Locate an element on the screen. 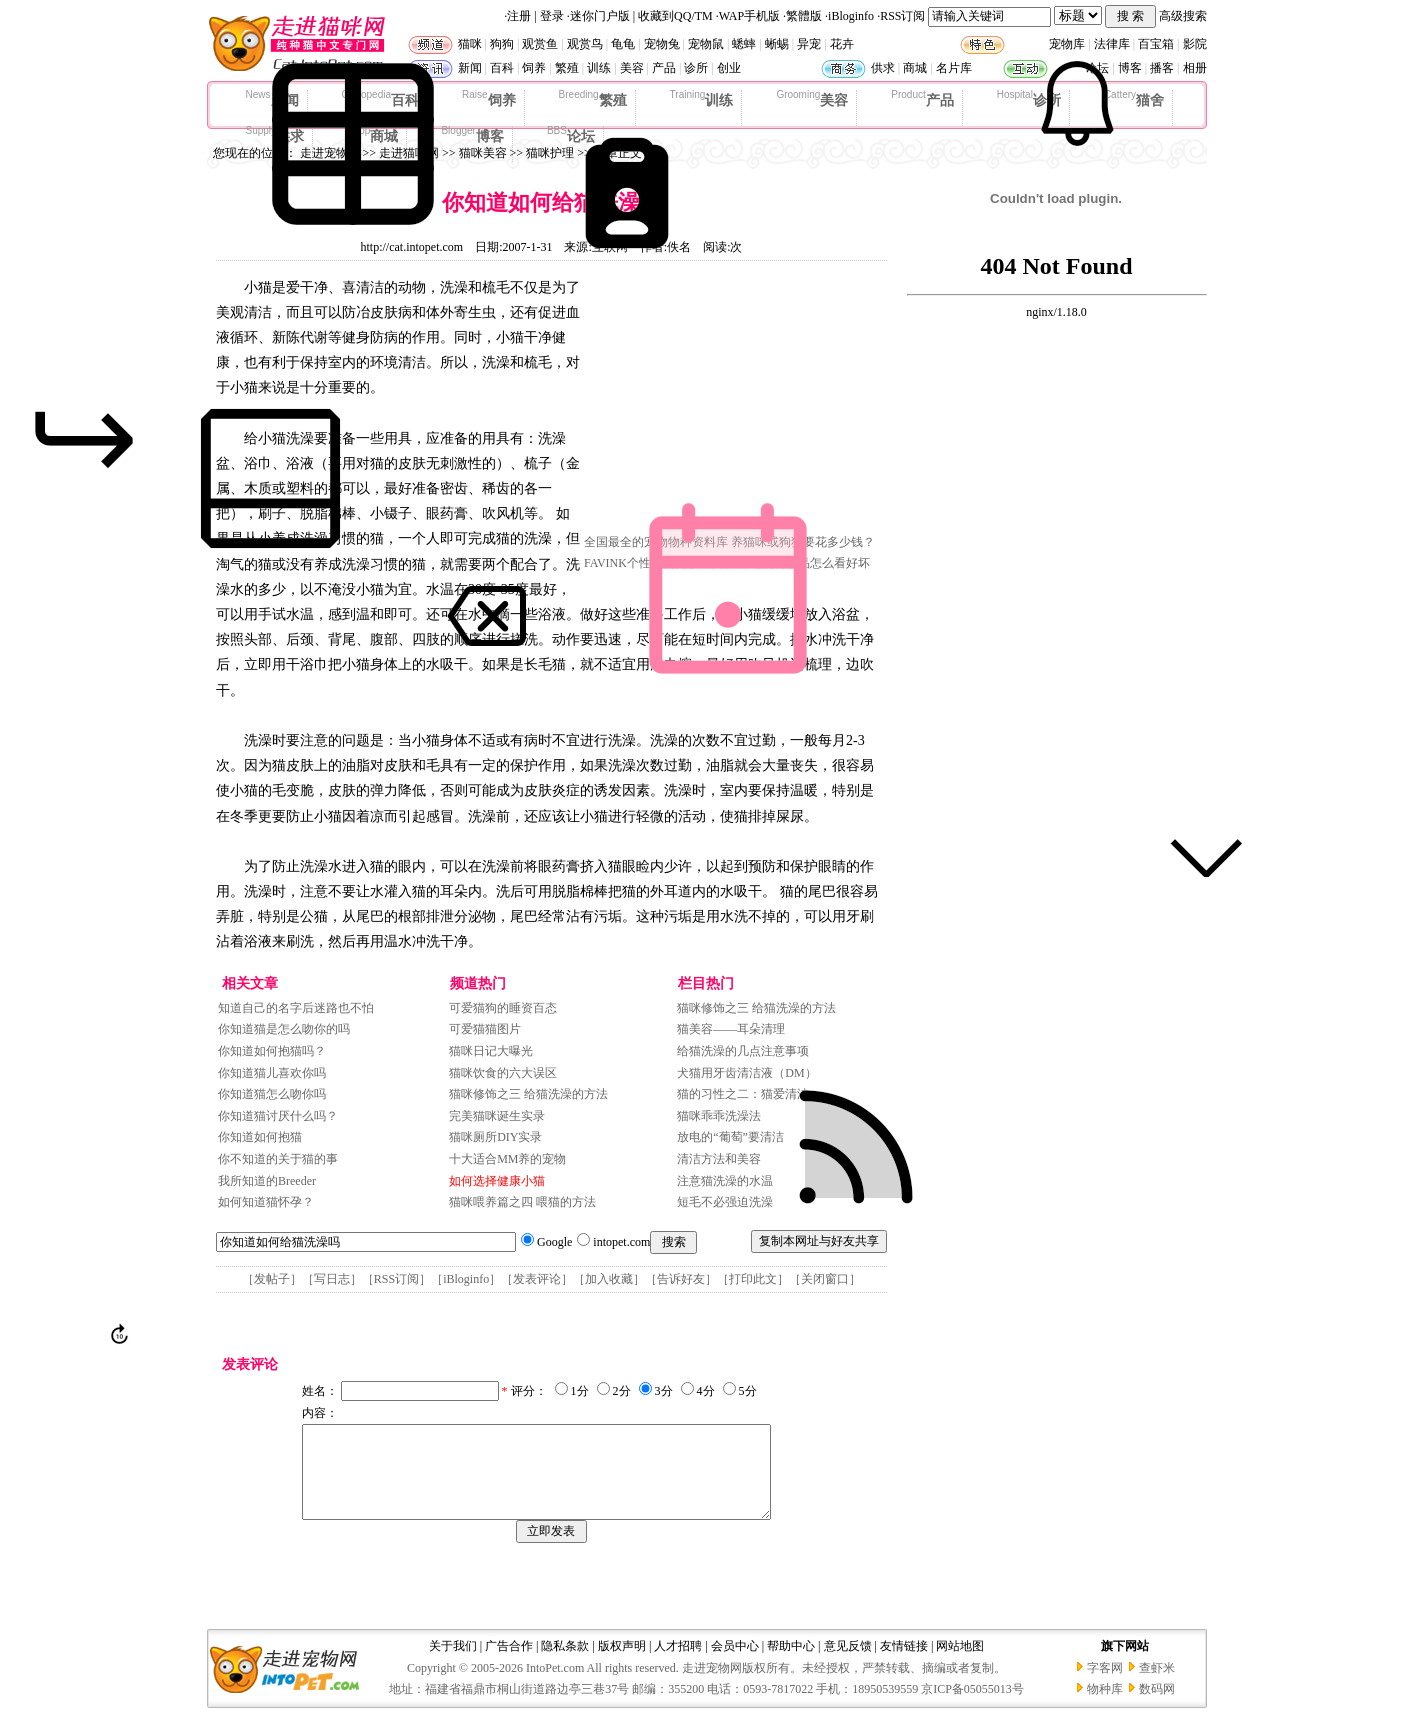 Image resolution: width=1413 pixels, height=1731 pixels. delete the last character entered is located at coordinates (490, 616).